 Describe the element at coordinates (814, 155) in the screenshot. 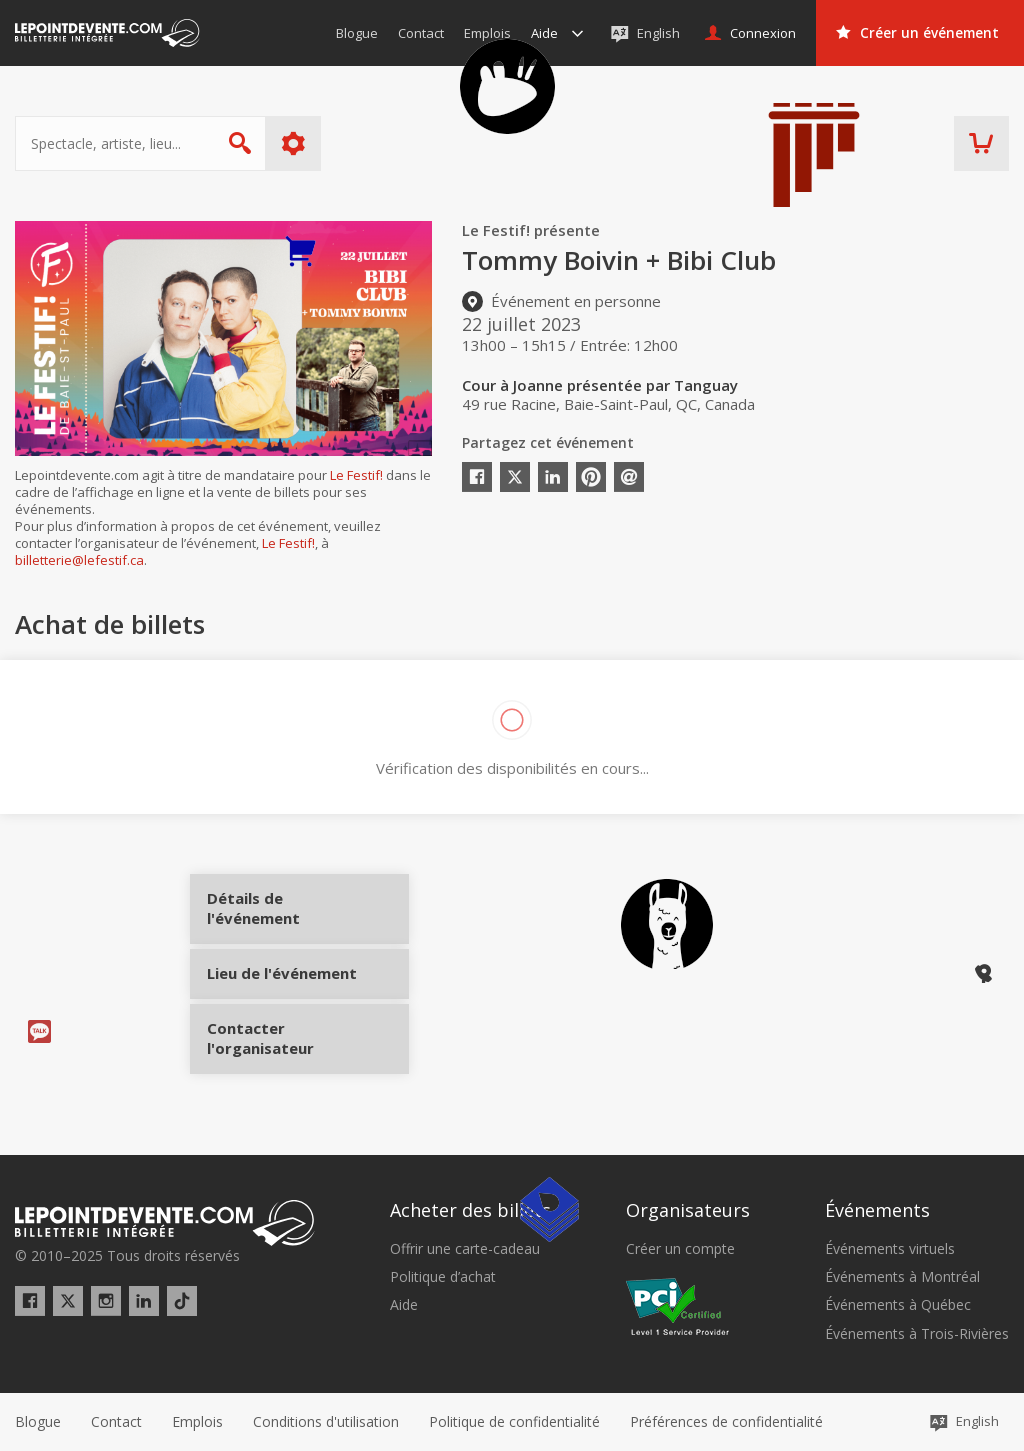

I see `pytest testing framework logo` at that location.